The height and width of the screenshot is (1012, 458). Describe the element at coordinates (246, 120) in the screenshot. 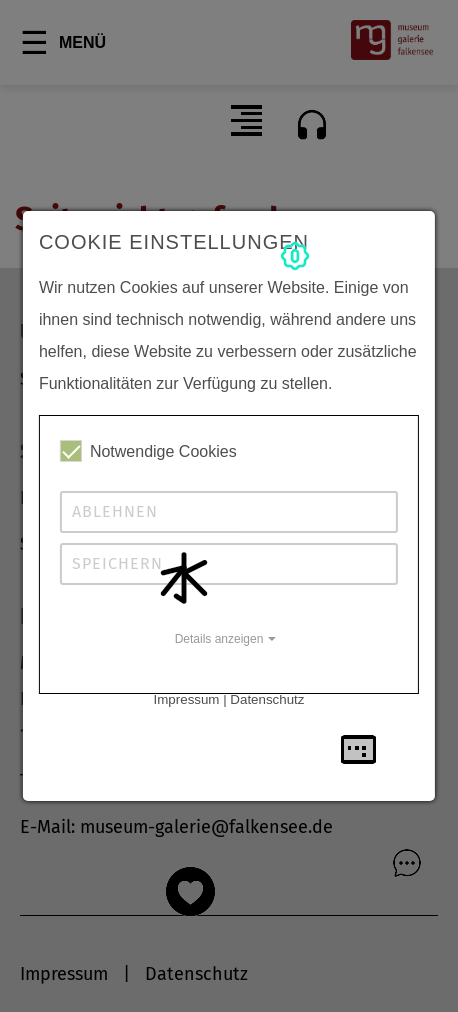

I see `align text to the right` at that location.